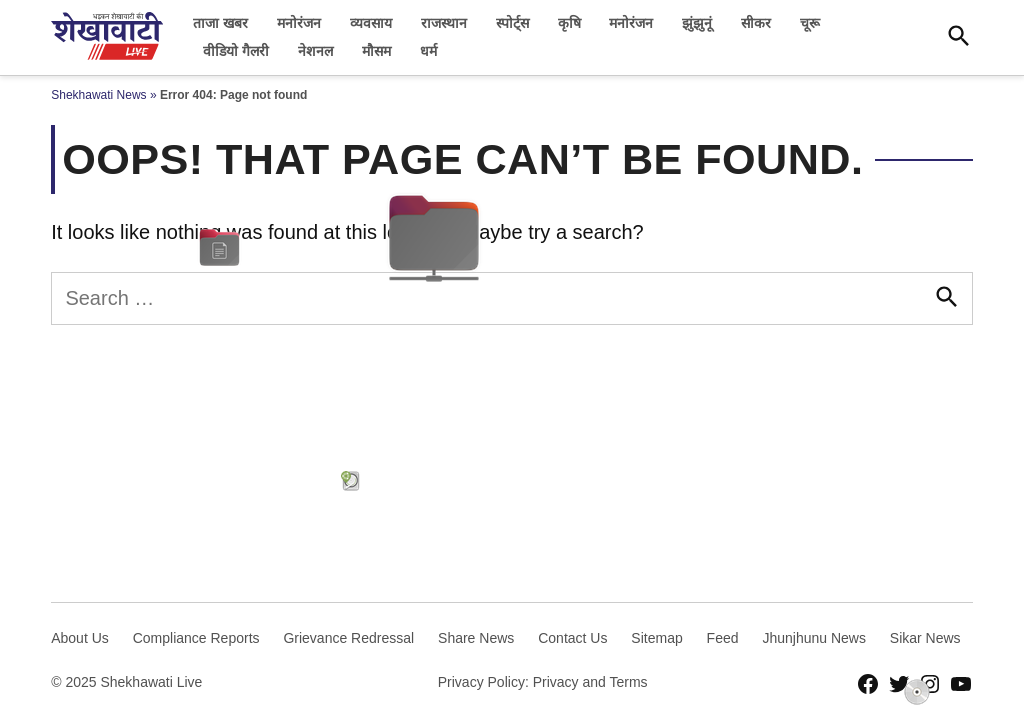 This screenshot has width=1024, height=720. Describe the element at coordinates (917, 692) in the screenshot. I see `access CD/DVD drive contents` at that location.